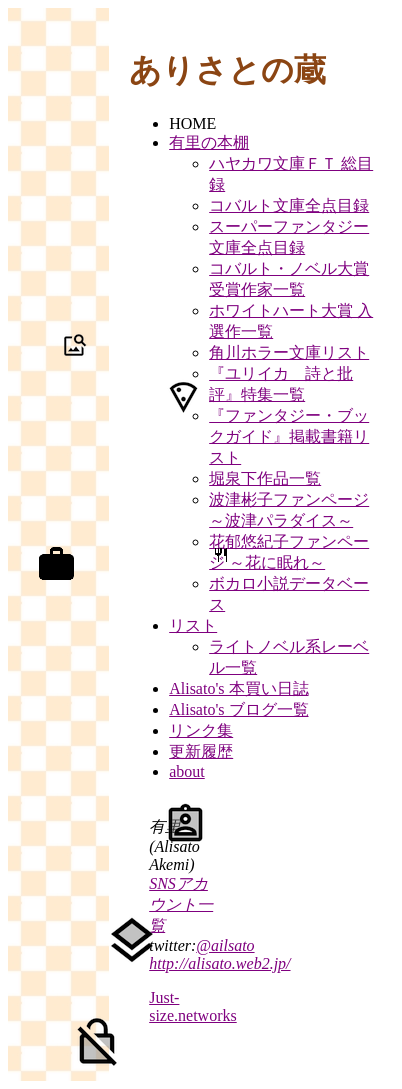 This screenshot has width=402, height=1089. Describe the element at coordinates (132, 941) in the screenshot. I see `toggle map layers or overlays` at that location.